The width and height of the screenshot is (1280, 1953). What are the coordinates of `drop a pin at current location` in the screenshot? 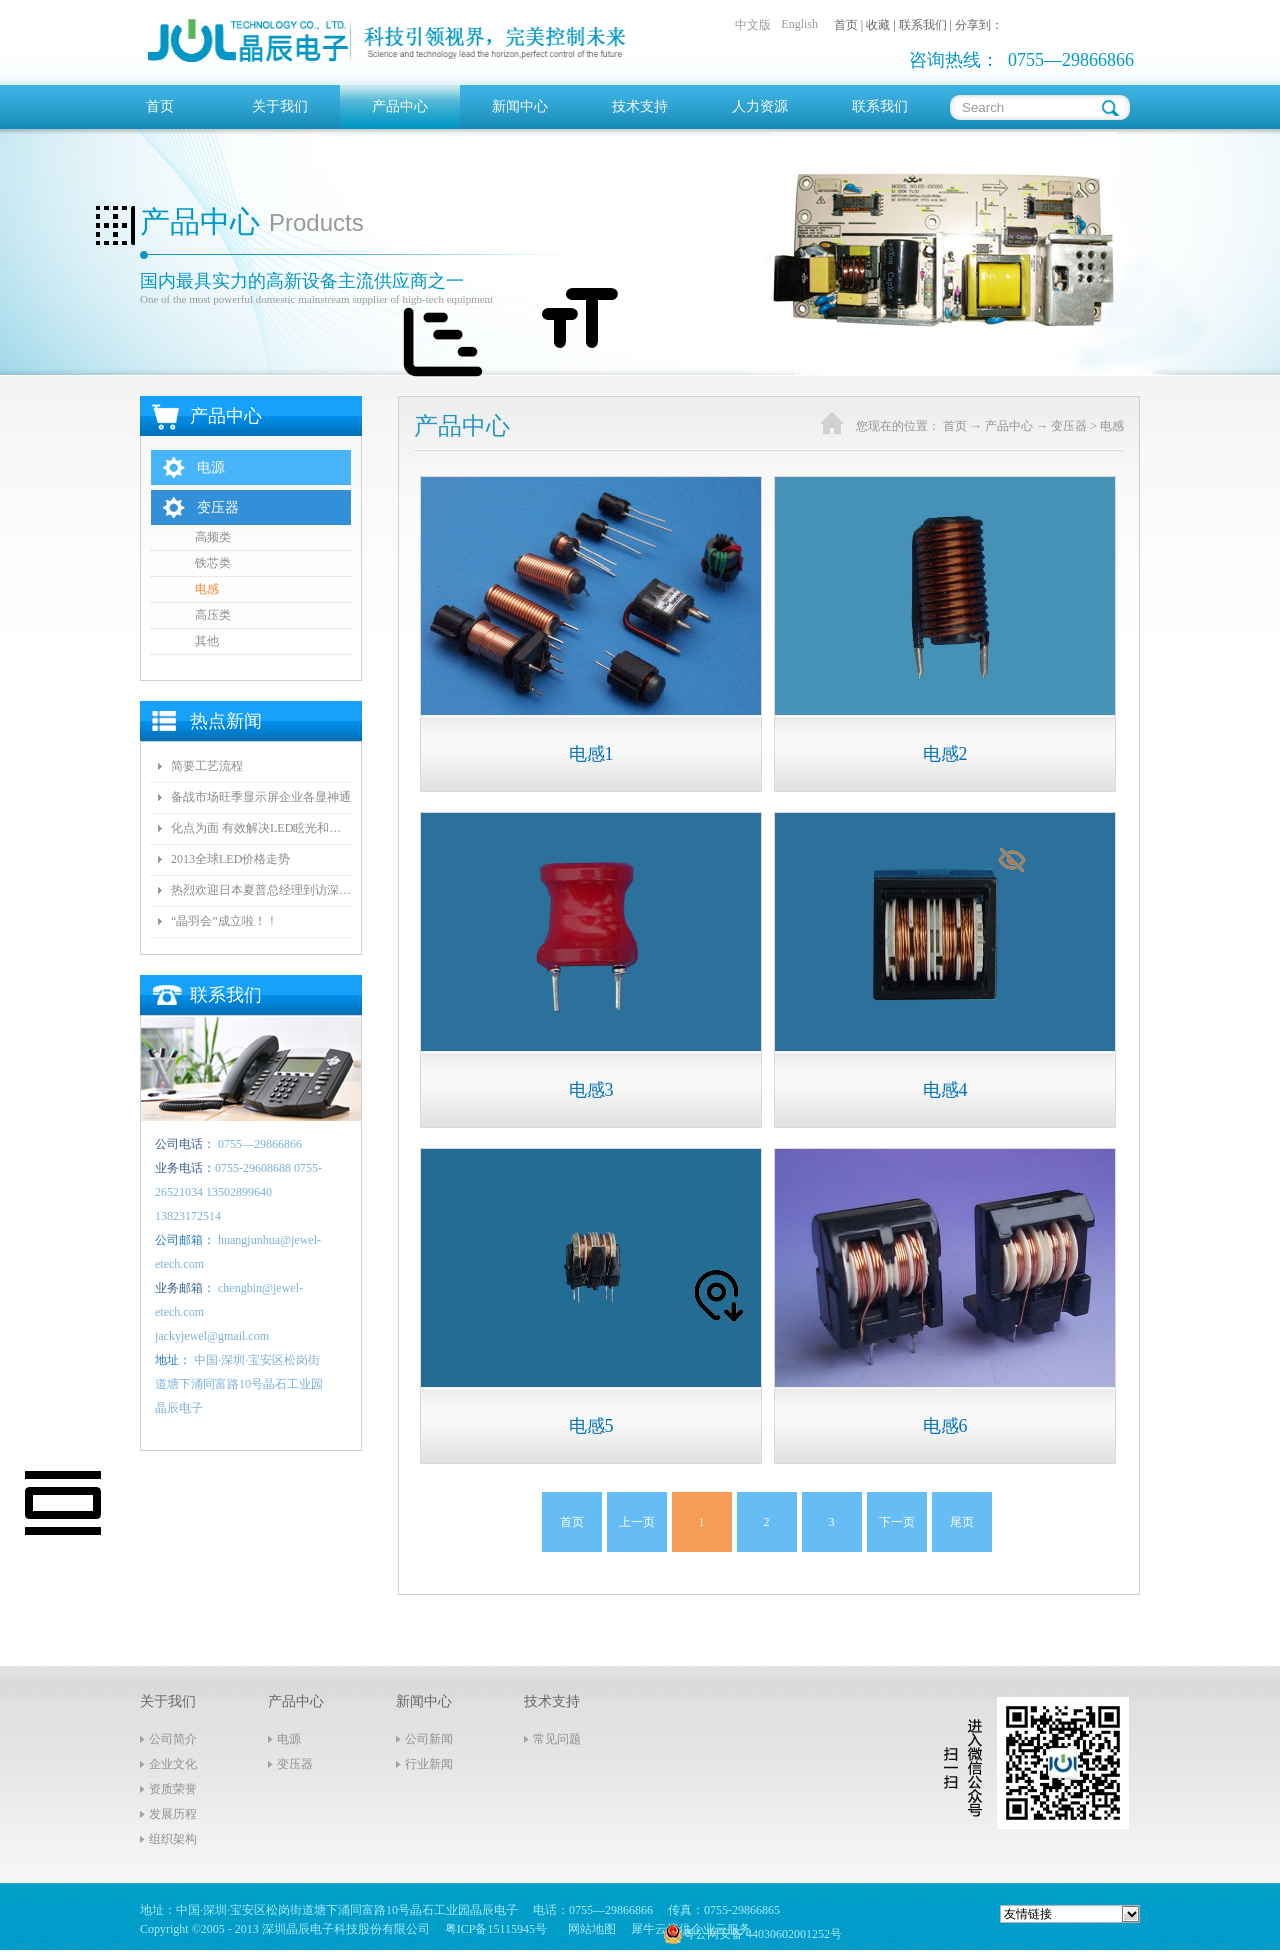 It's located at (716, 1294).